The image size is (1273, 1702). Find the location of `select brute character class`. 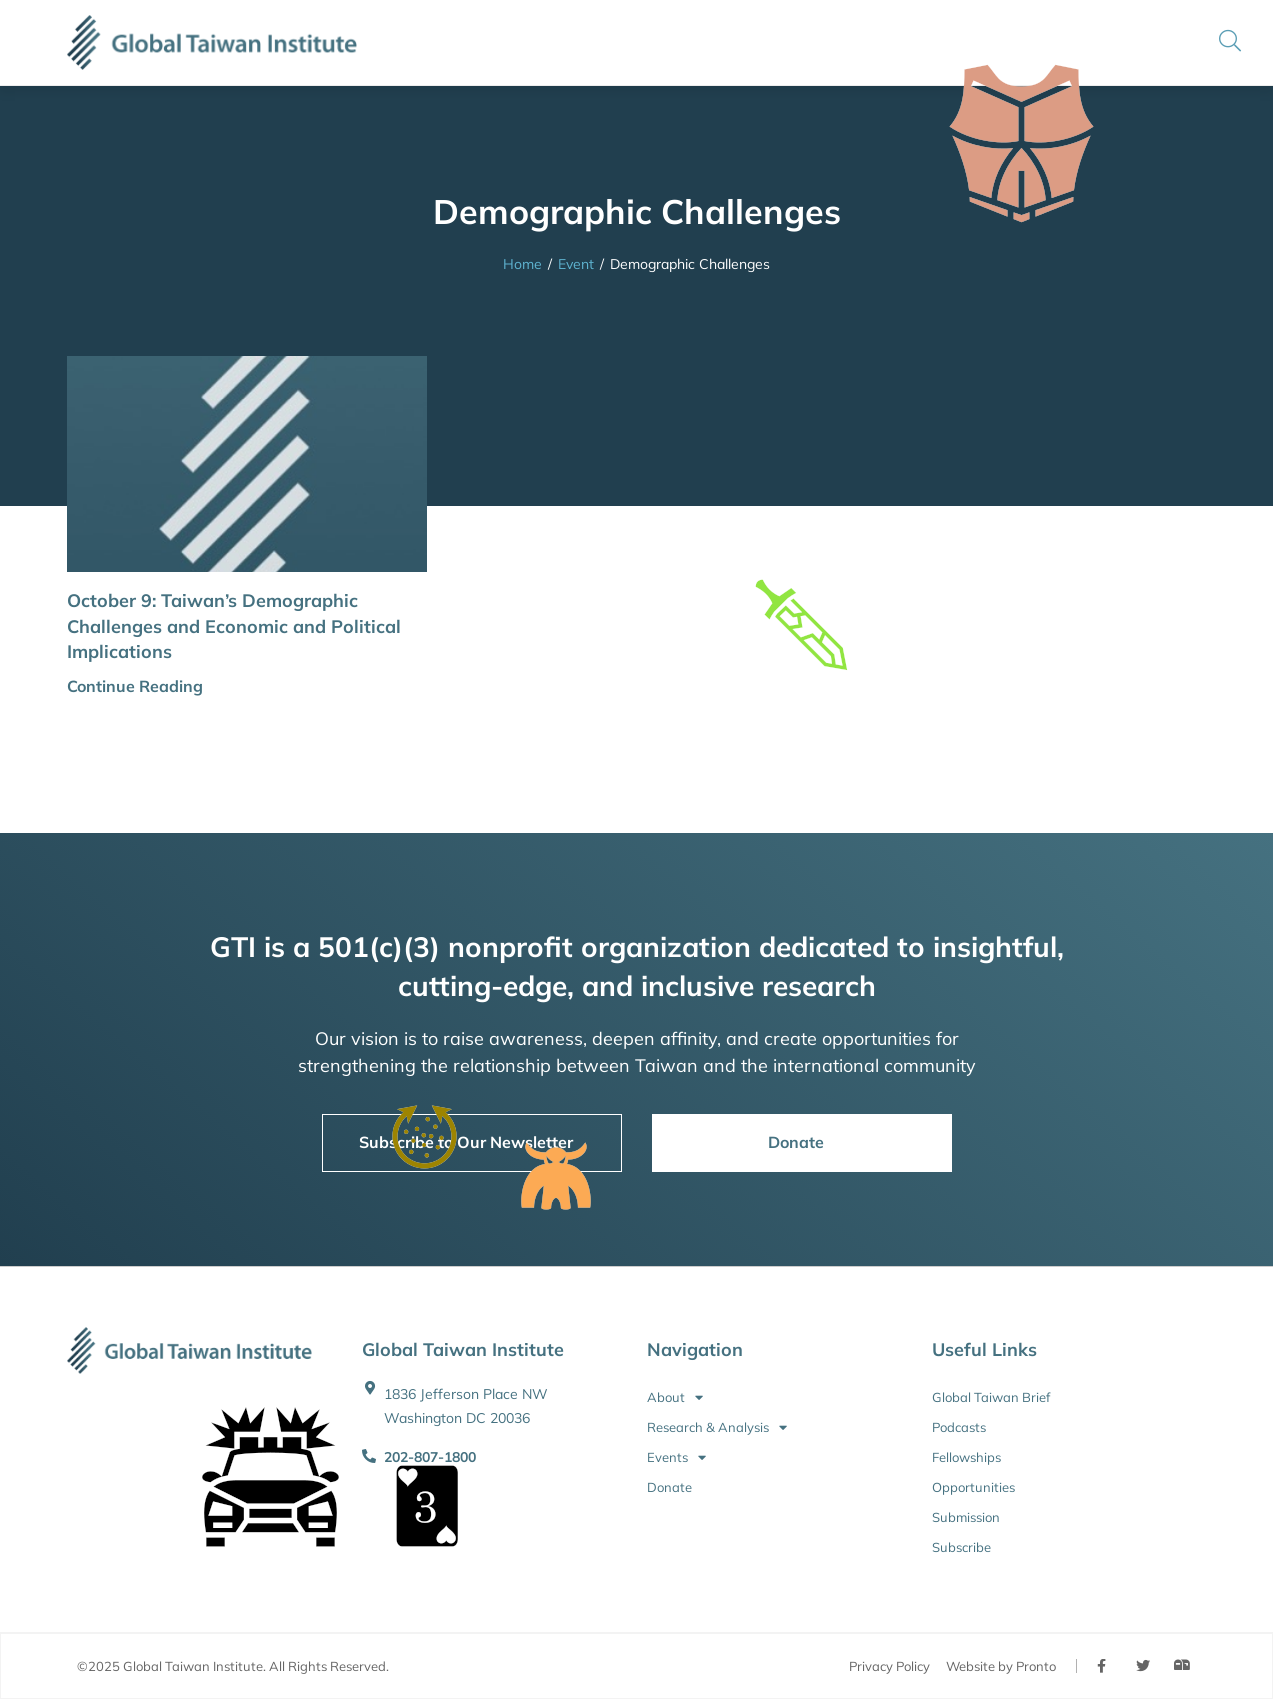

select brute character class is located at coordinates (556, 1176).